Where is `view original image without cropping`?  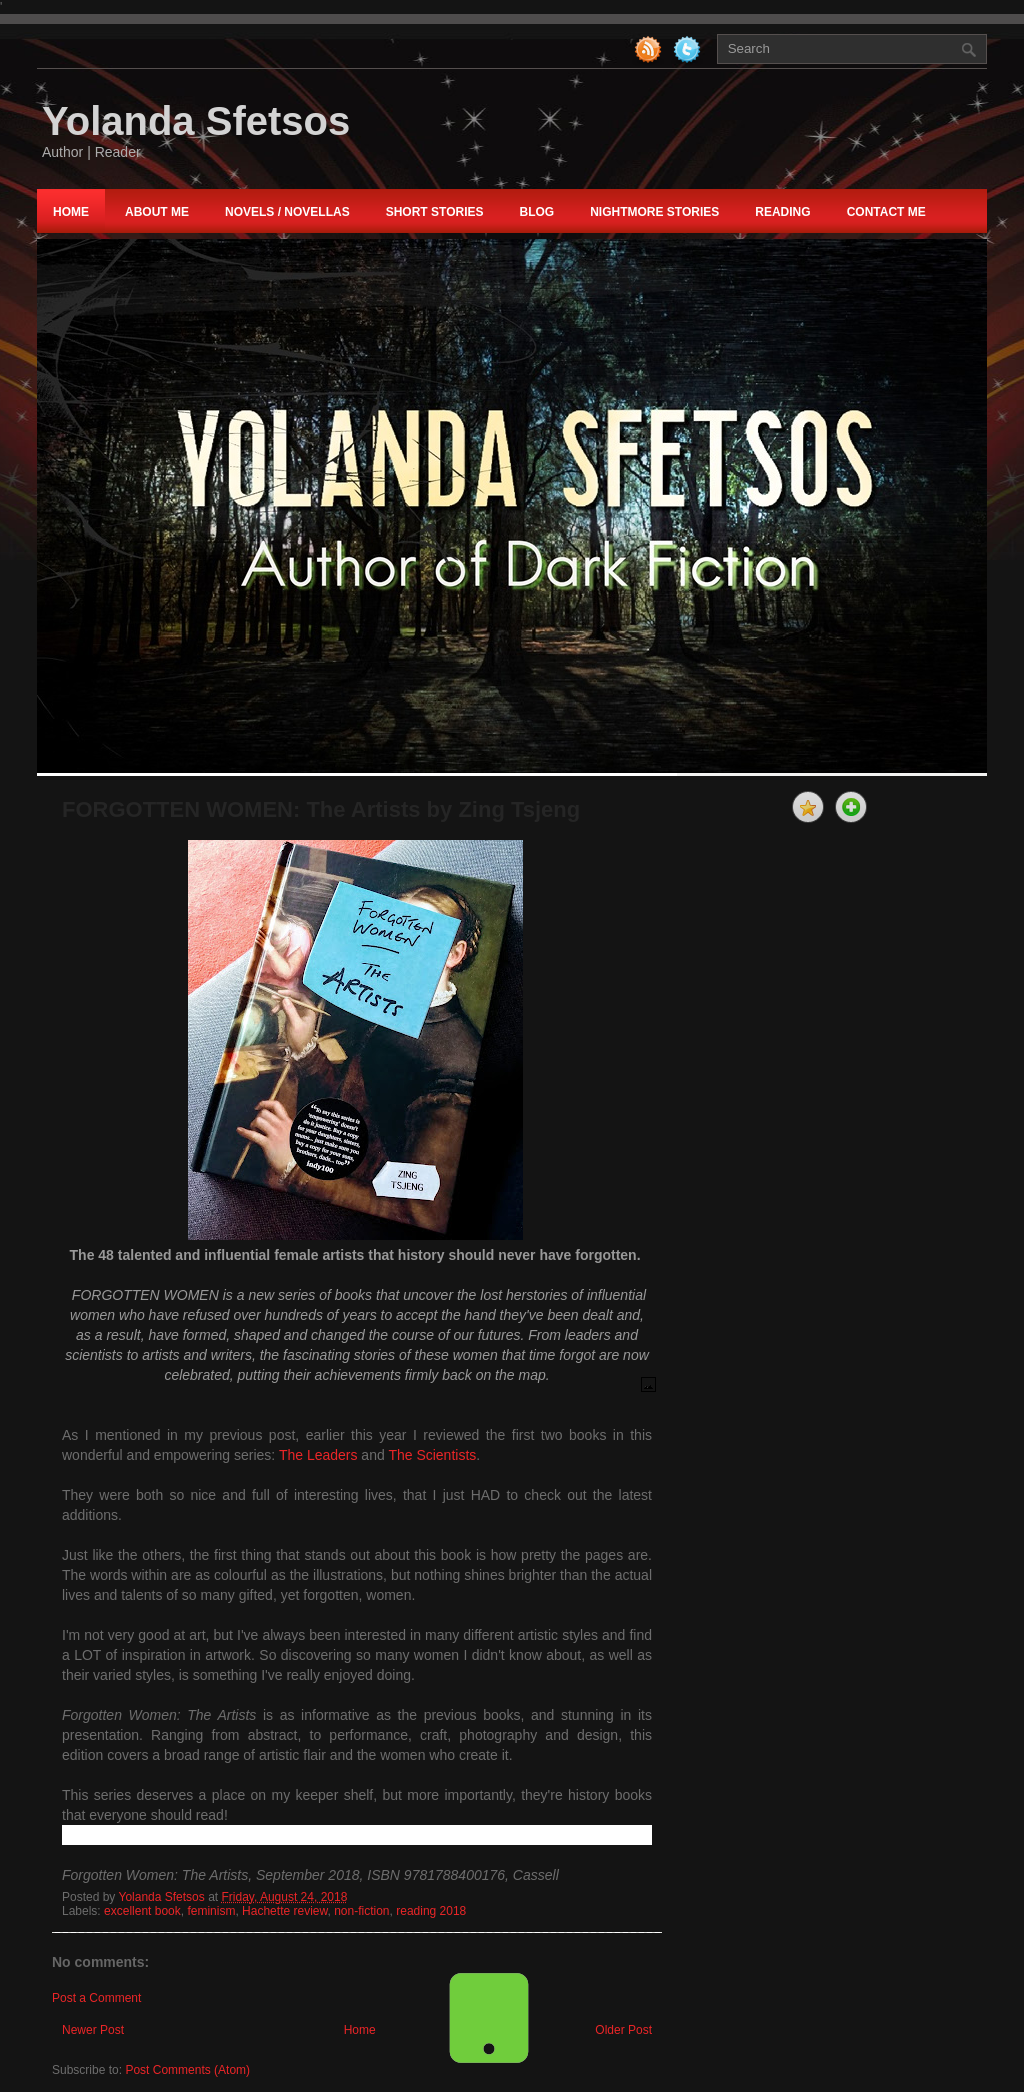
view original image without cropping is located at coordinates (648, 1384).